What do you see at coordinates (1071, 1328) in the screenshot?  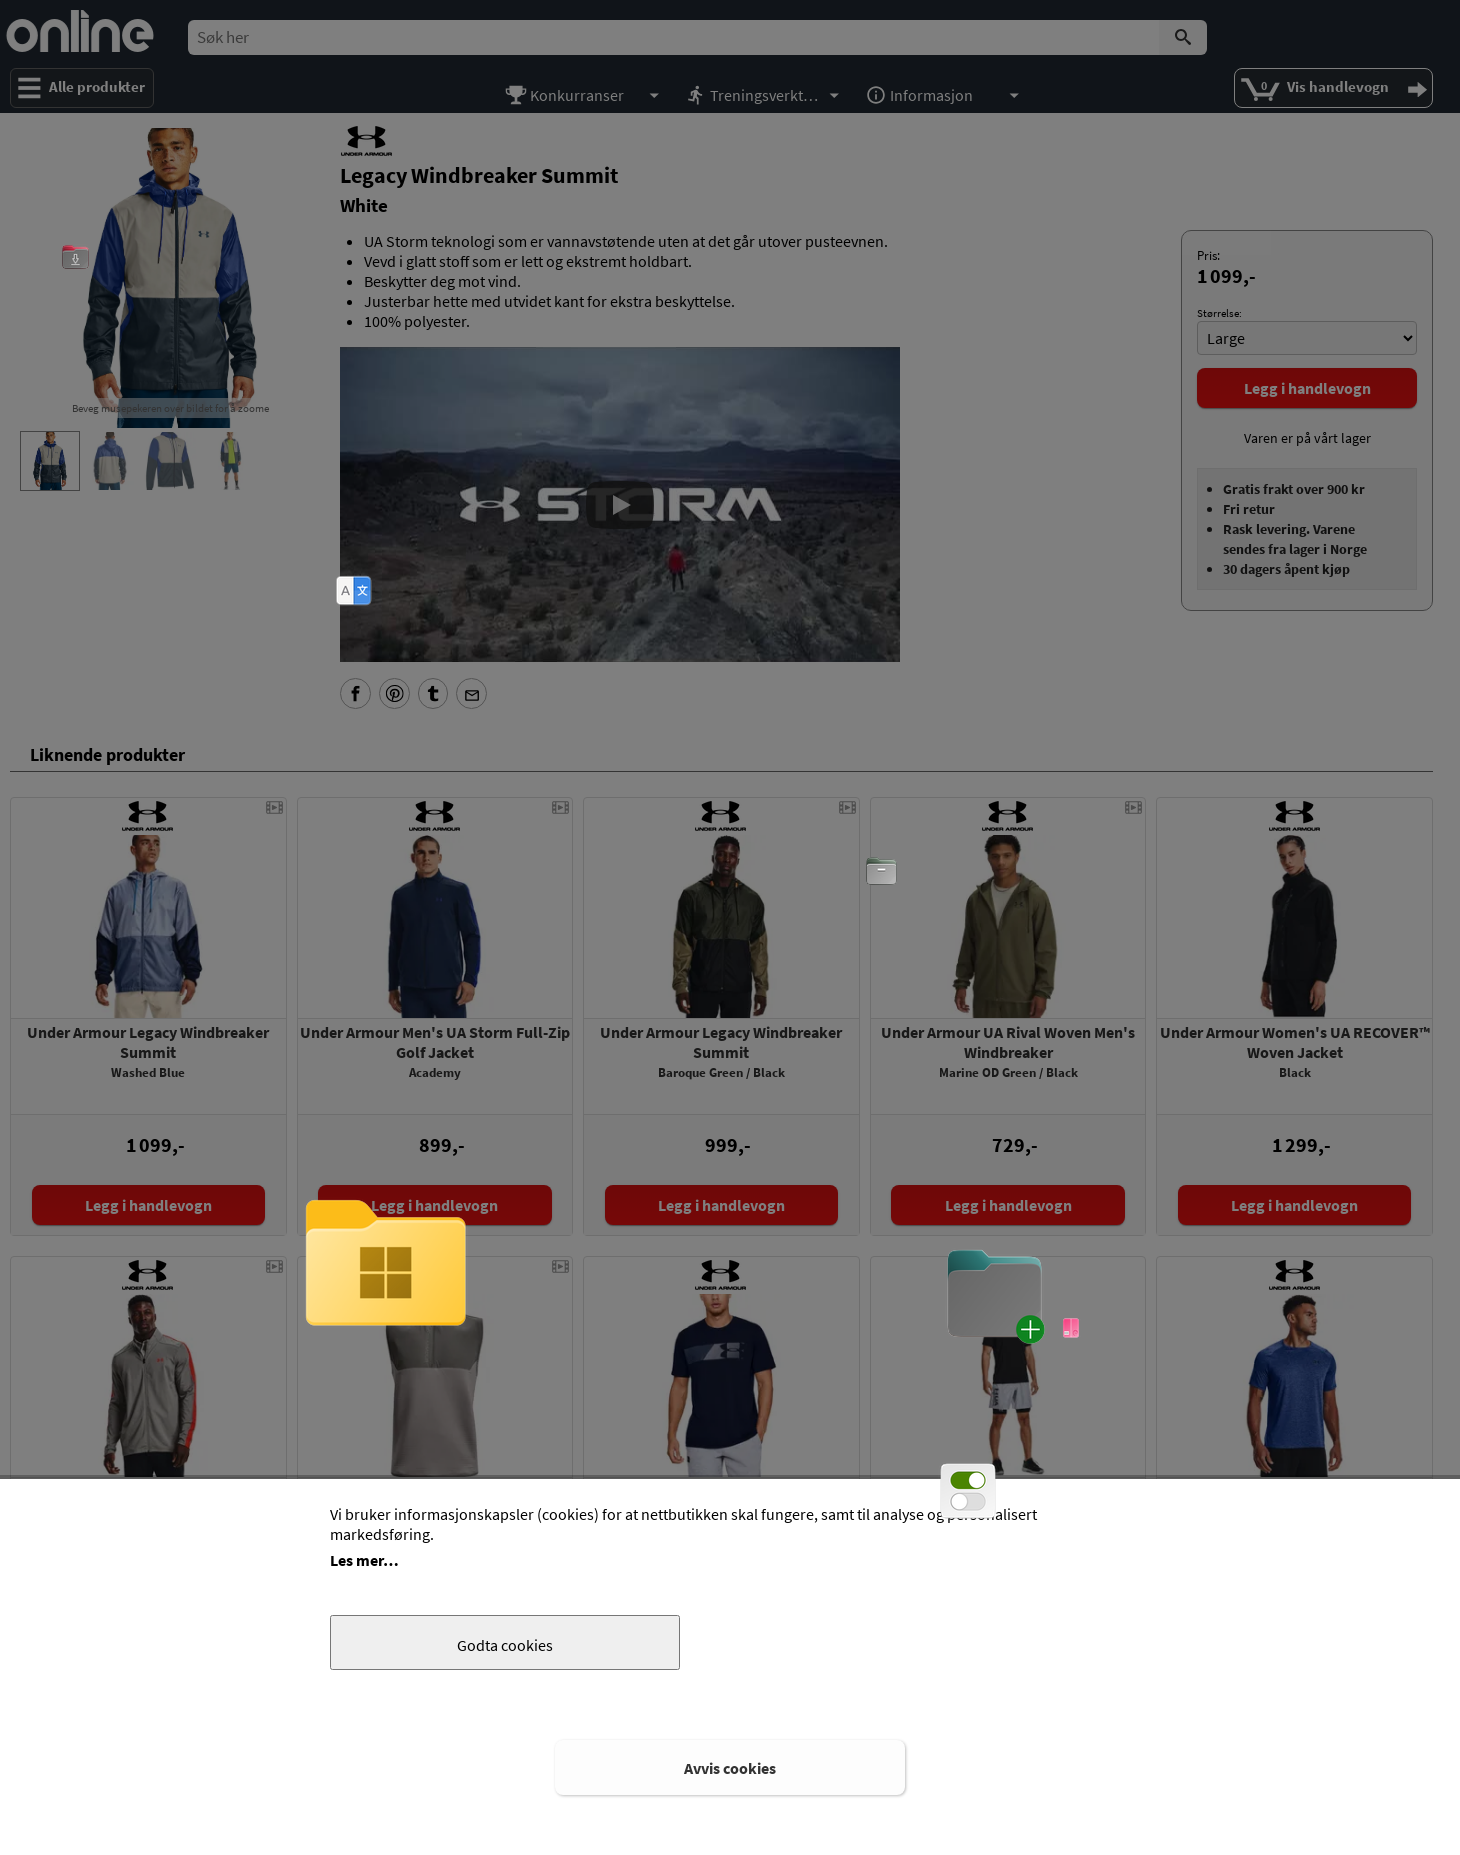 I see `debian software package file` at bounding box center [1071, 1328].